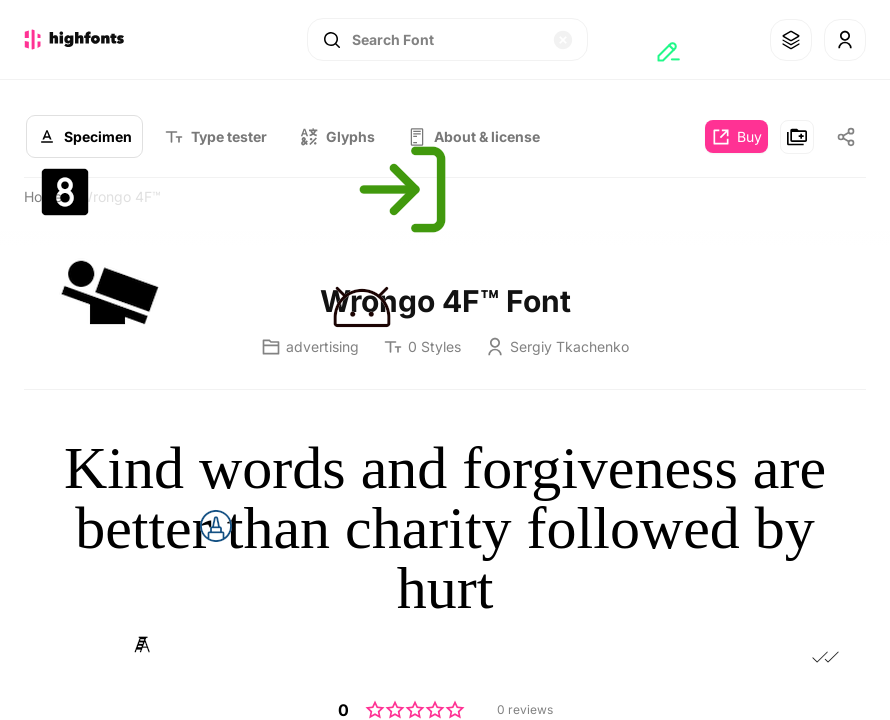 This screenshot has height=720, width=890. I want to click on indicates multiple items selected or completed, so click(825, 657).